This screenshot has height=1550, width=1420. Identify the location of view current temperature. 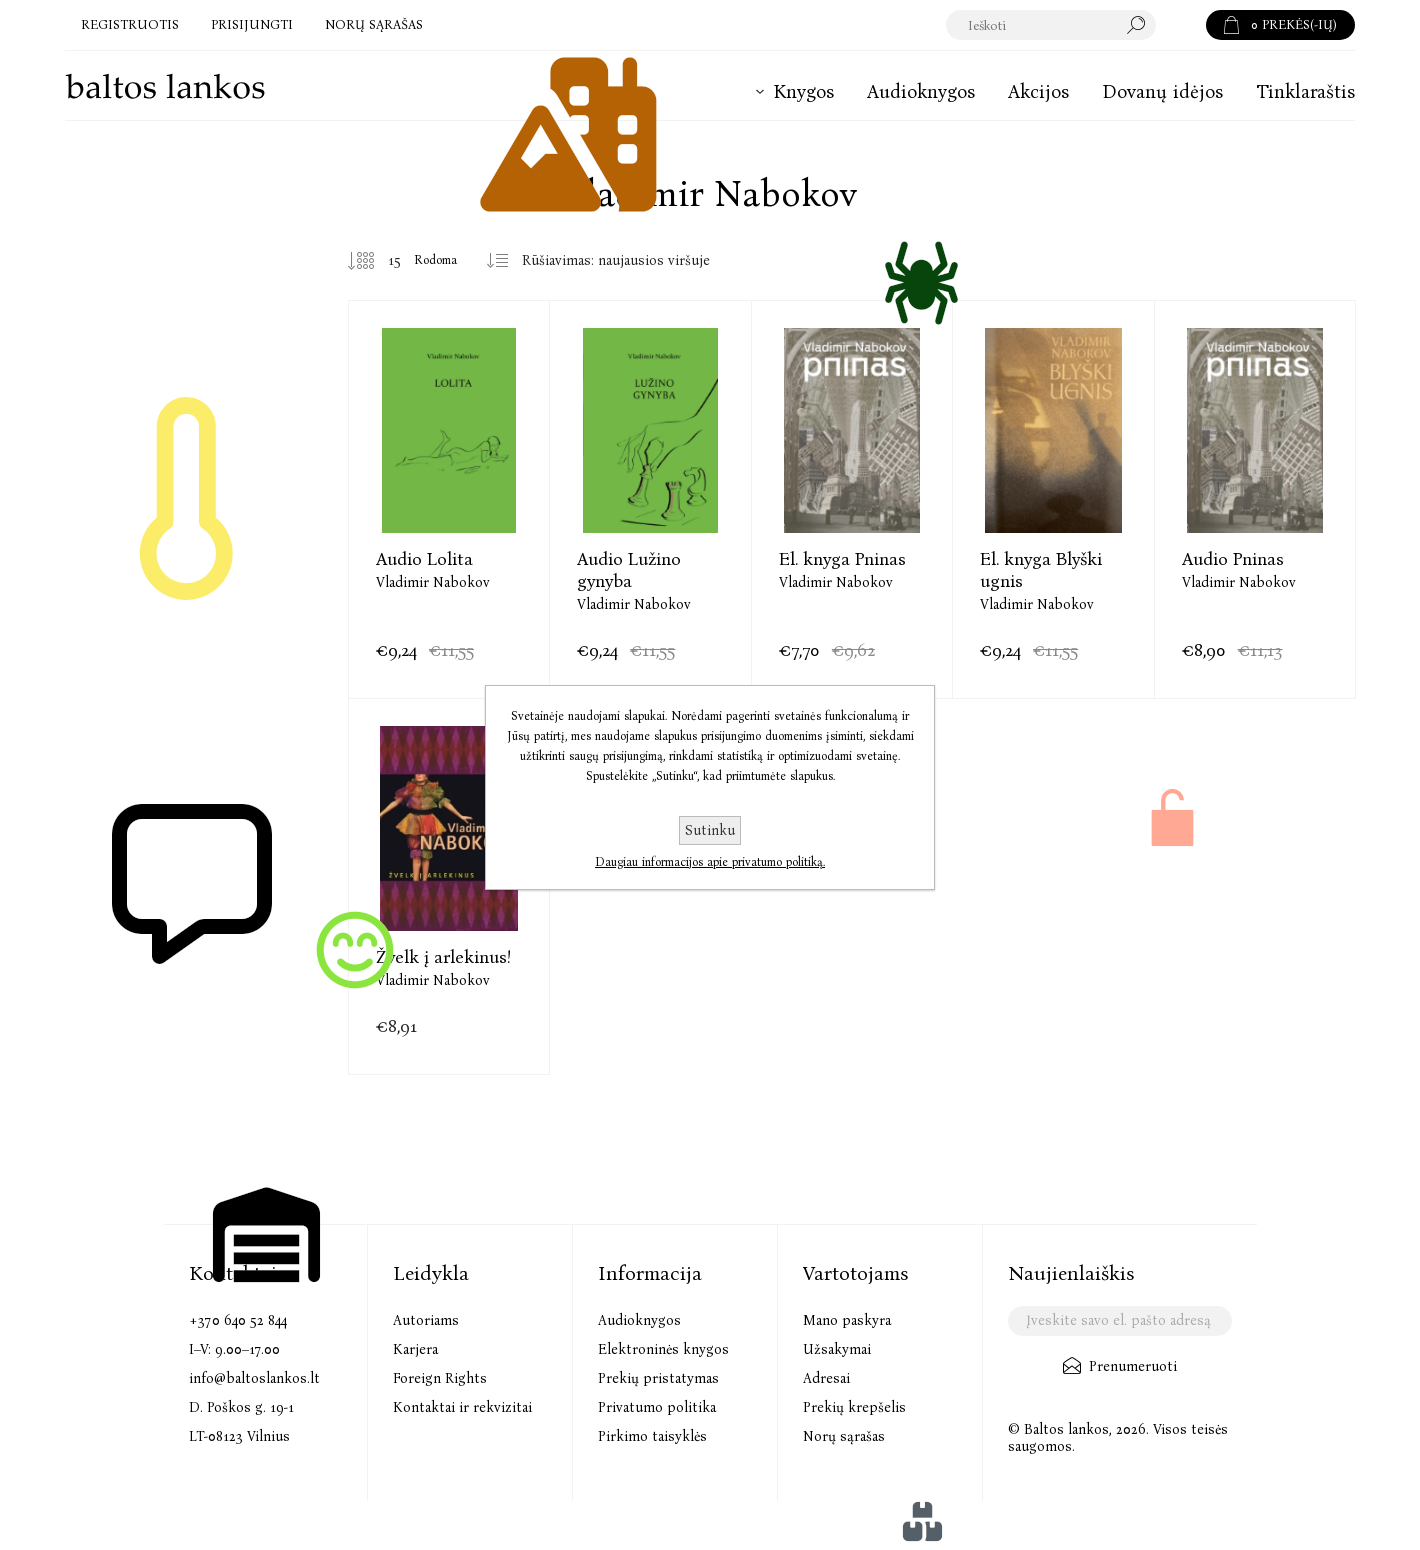
(190, 498).